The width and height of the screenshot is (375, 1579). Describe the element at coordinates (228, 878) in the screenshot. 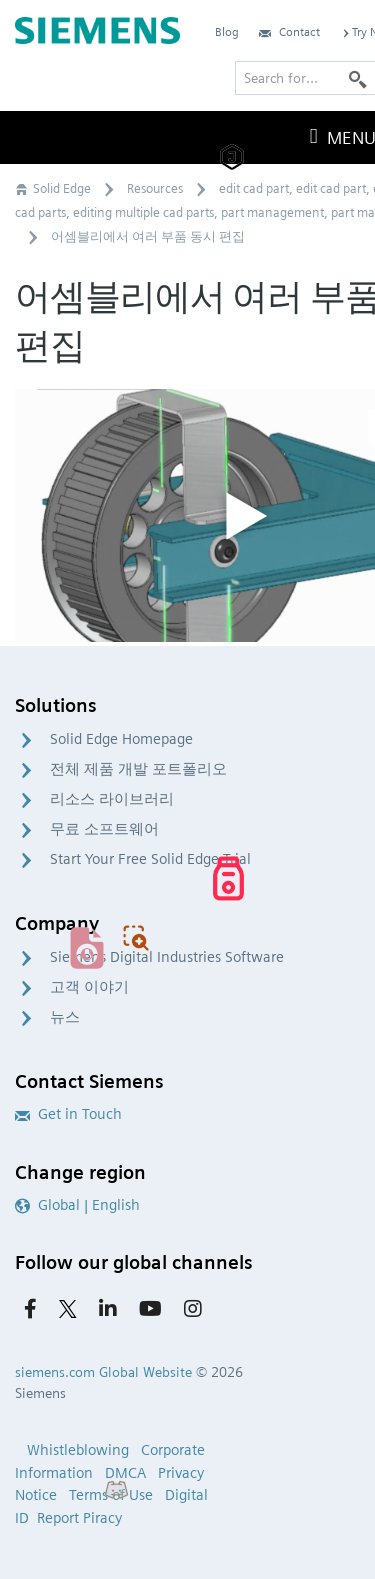

I see `view dairy or milk products` at that location.